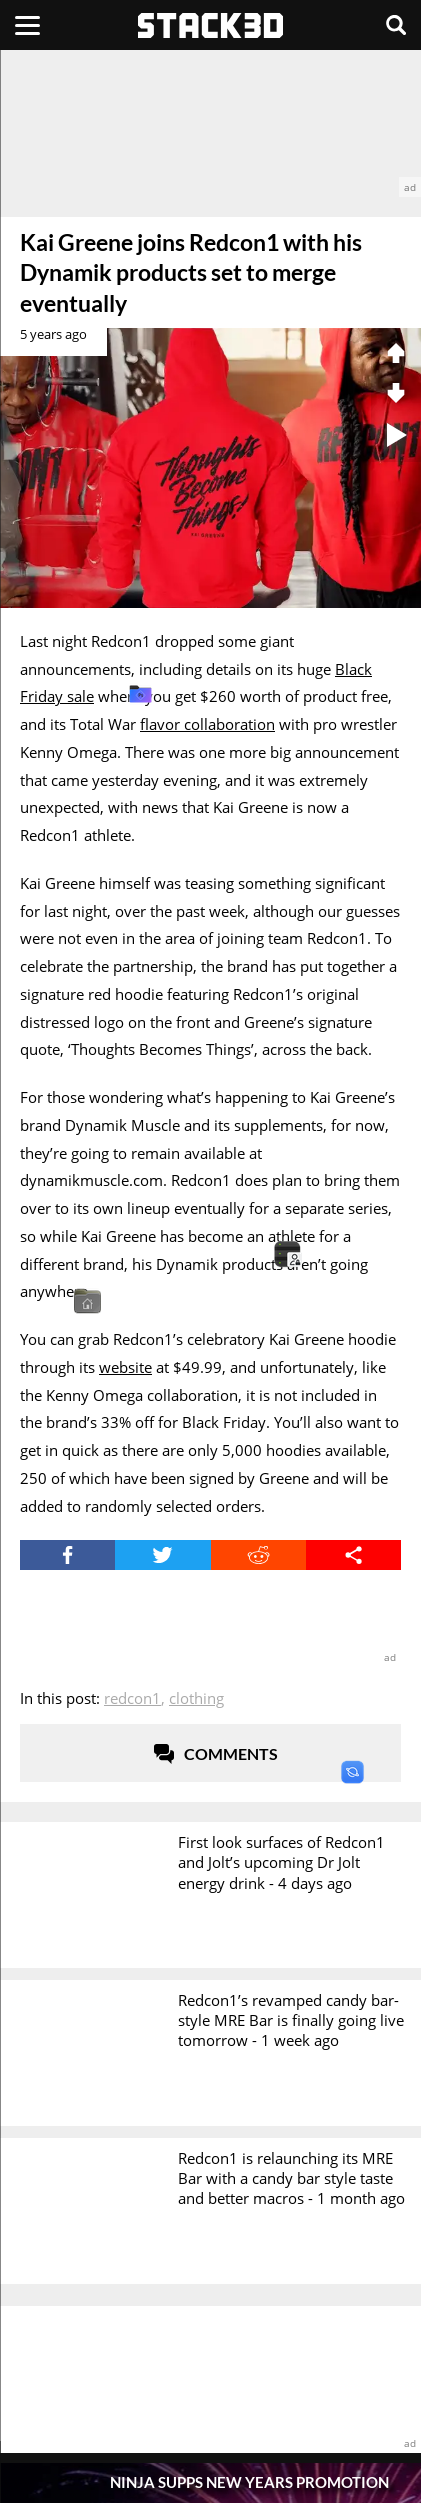 The width and height of the screenshot is (421, 2503). What do you see at coordinates (140, 694) in the screenshot?
I see `open folder containing adobe photoshop express files` at bounding box center [140, 694].